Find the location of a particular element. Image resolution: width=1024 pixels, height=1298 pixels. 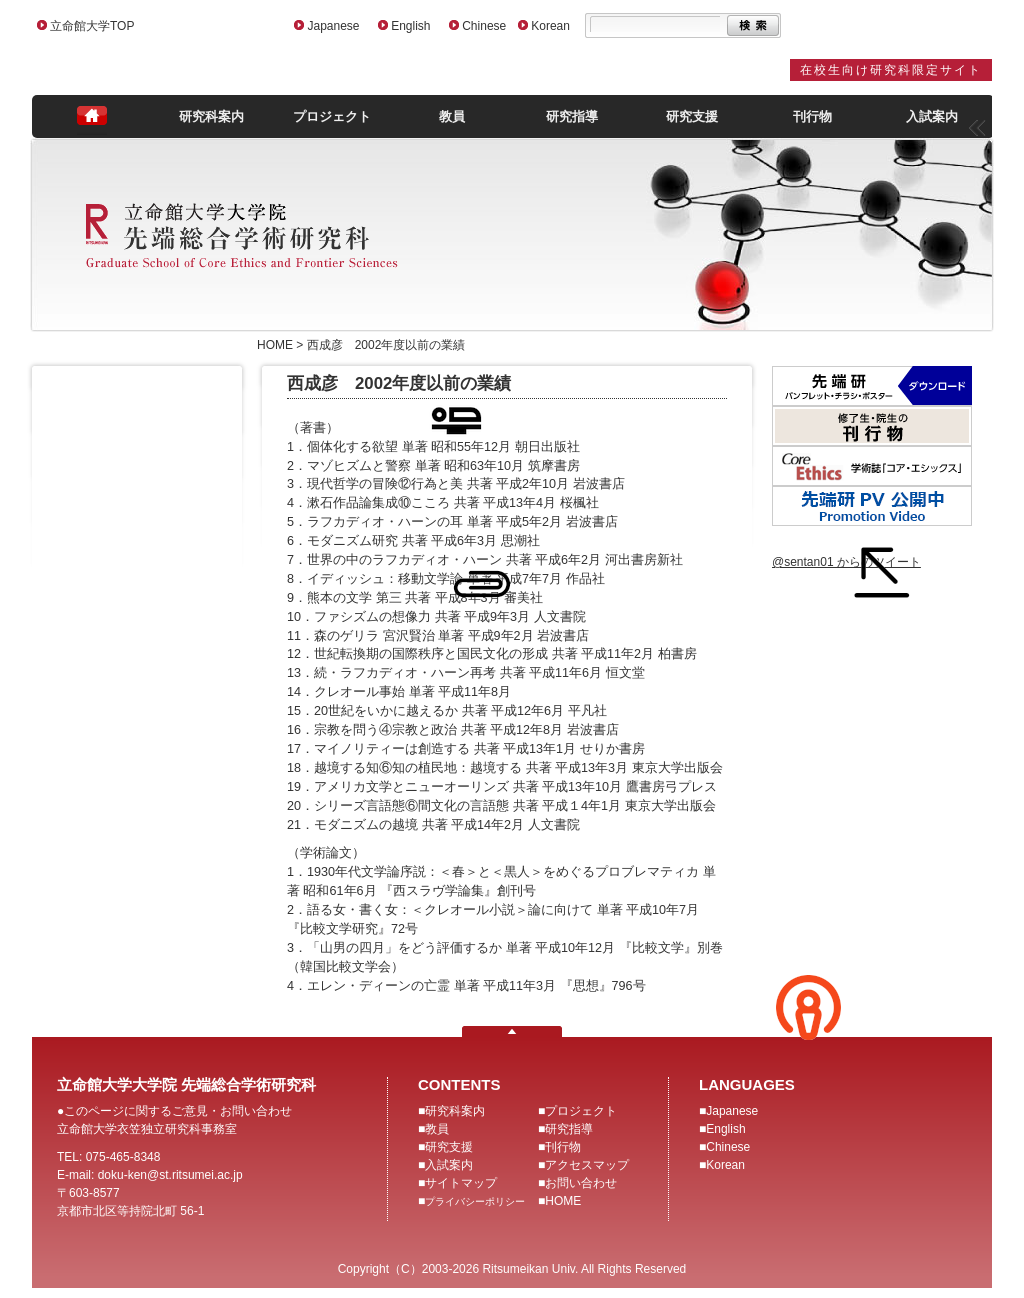

attach a file to your message is located at coordinates (482, 584).